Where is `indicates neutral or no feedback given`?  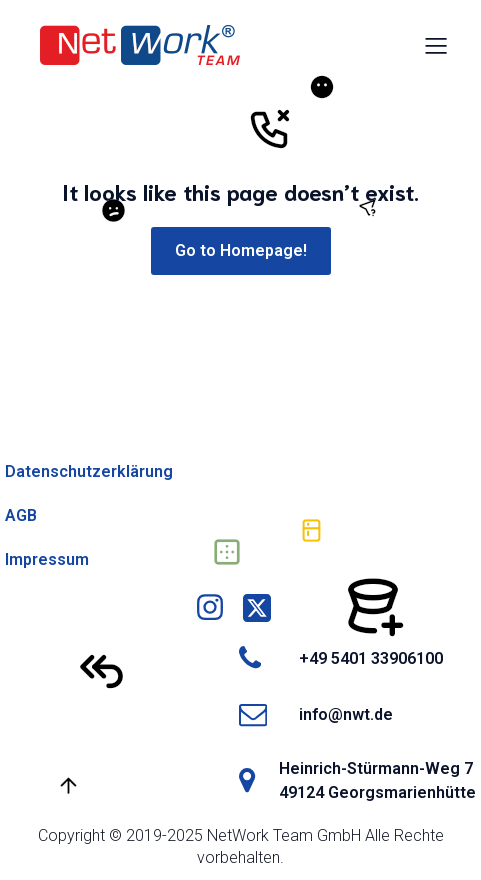 indicates neutral or no feedback given is located at coordinates (322, 87).